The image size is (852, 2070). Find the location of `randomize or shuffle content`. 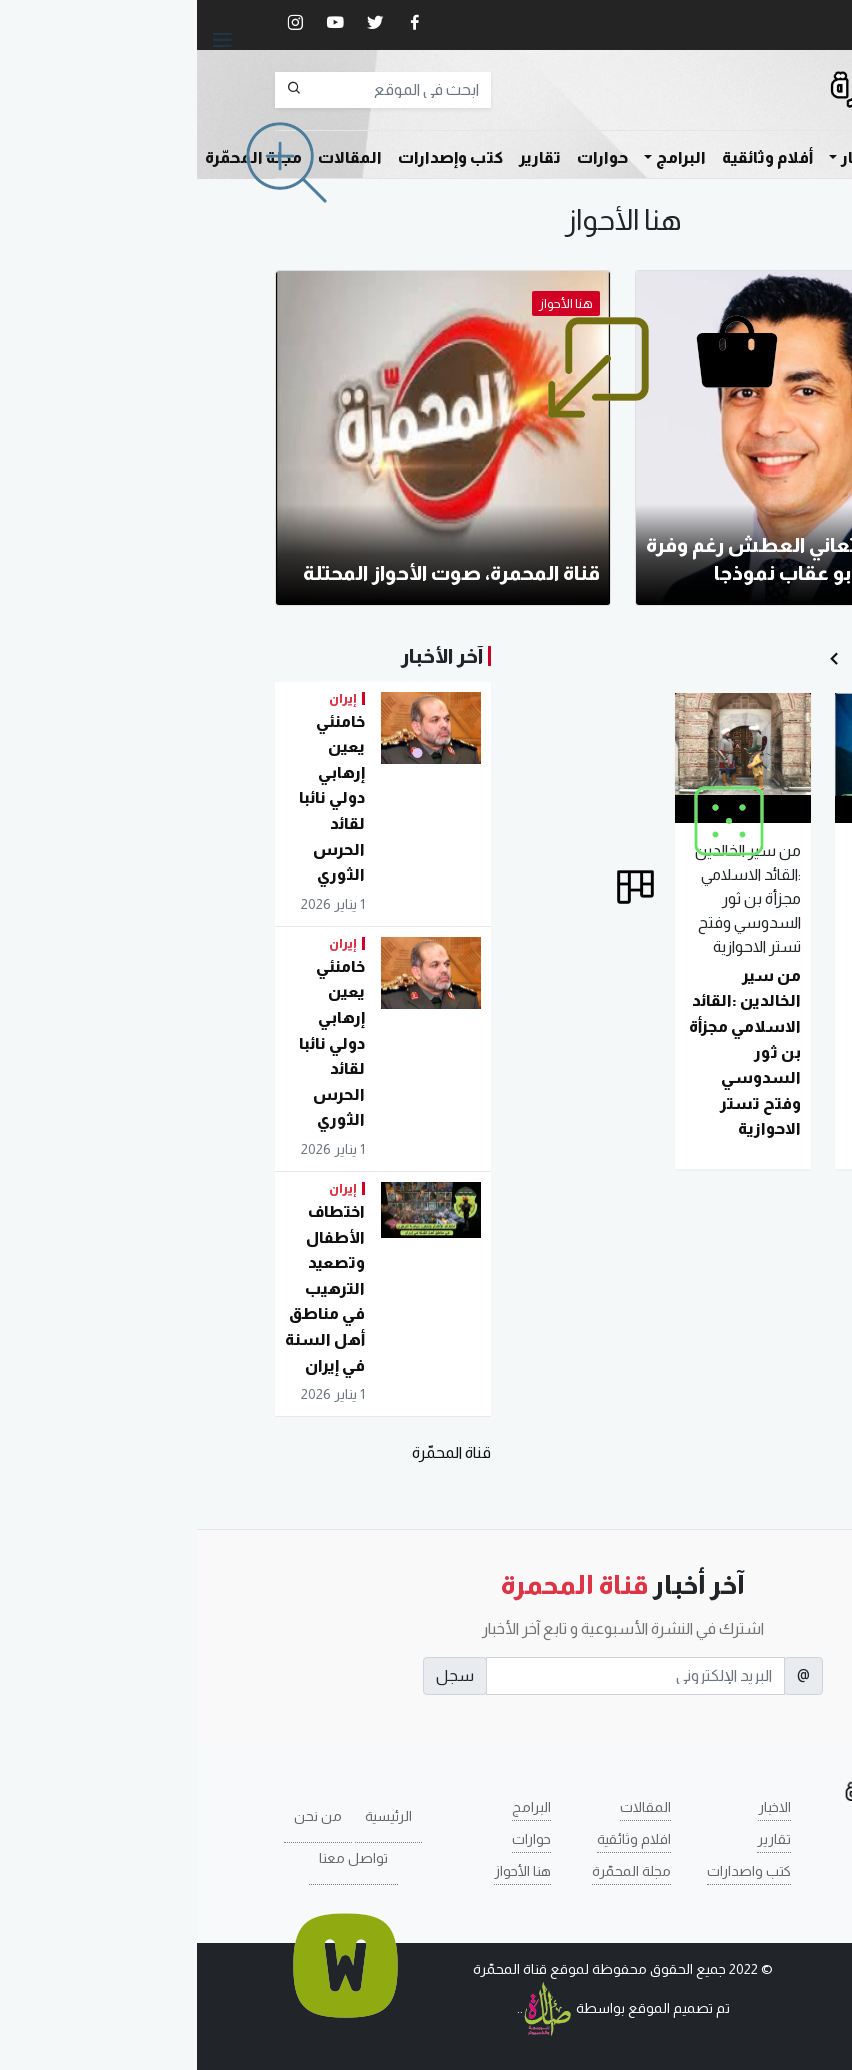

randomize or shuffle content is located at coordinates (729, 821).